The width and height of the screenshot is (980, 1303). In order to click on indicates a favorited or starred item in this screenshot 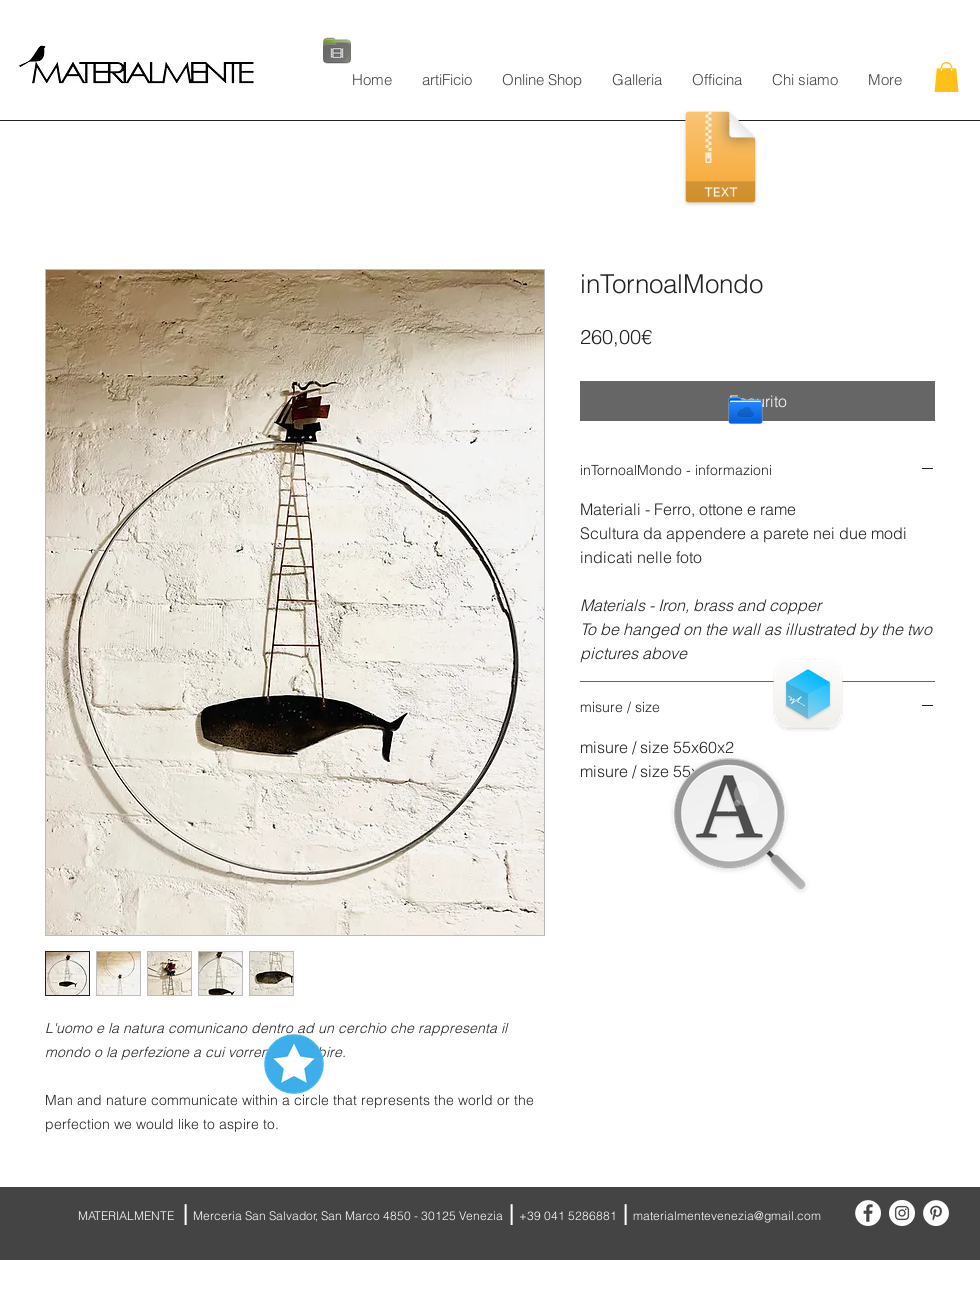, I will do `click(294, 1064)`.